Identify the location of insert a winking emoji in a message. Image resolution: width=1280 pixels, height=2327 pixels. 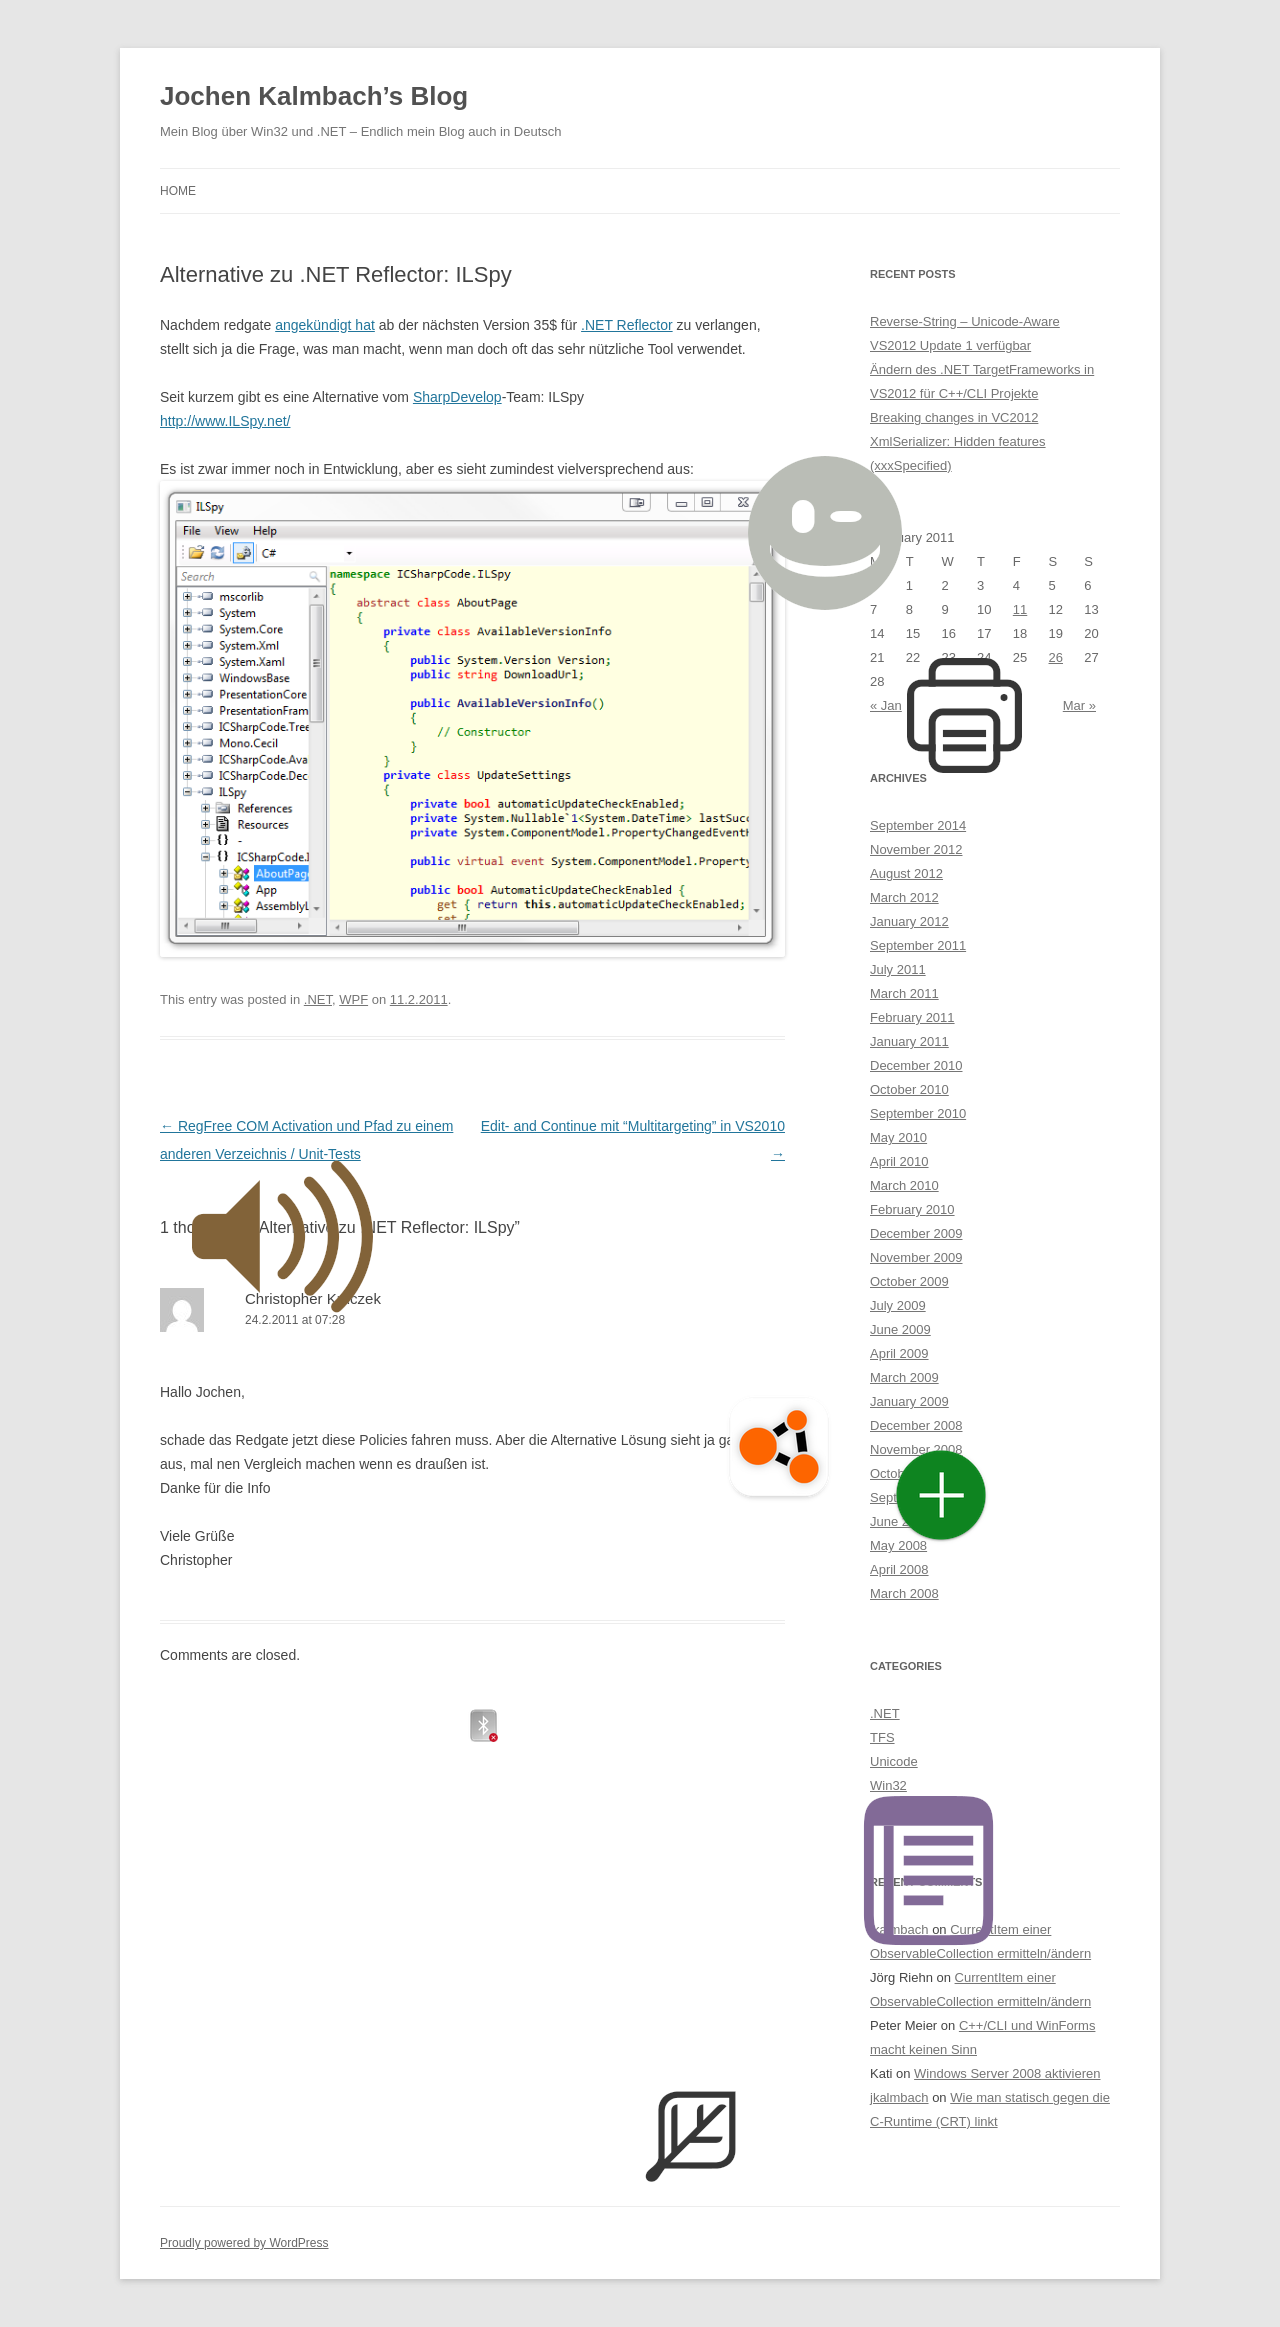
(825, 533).